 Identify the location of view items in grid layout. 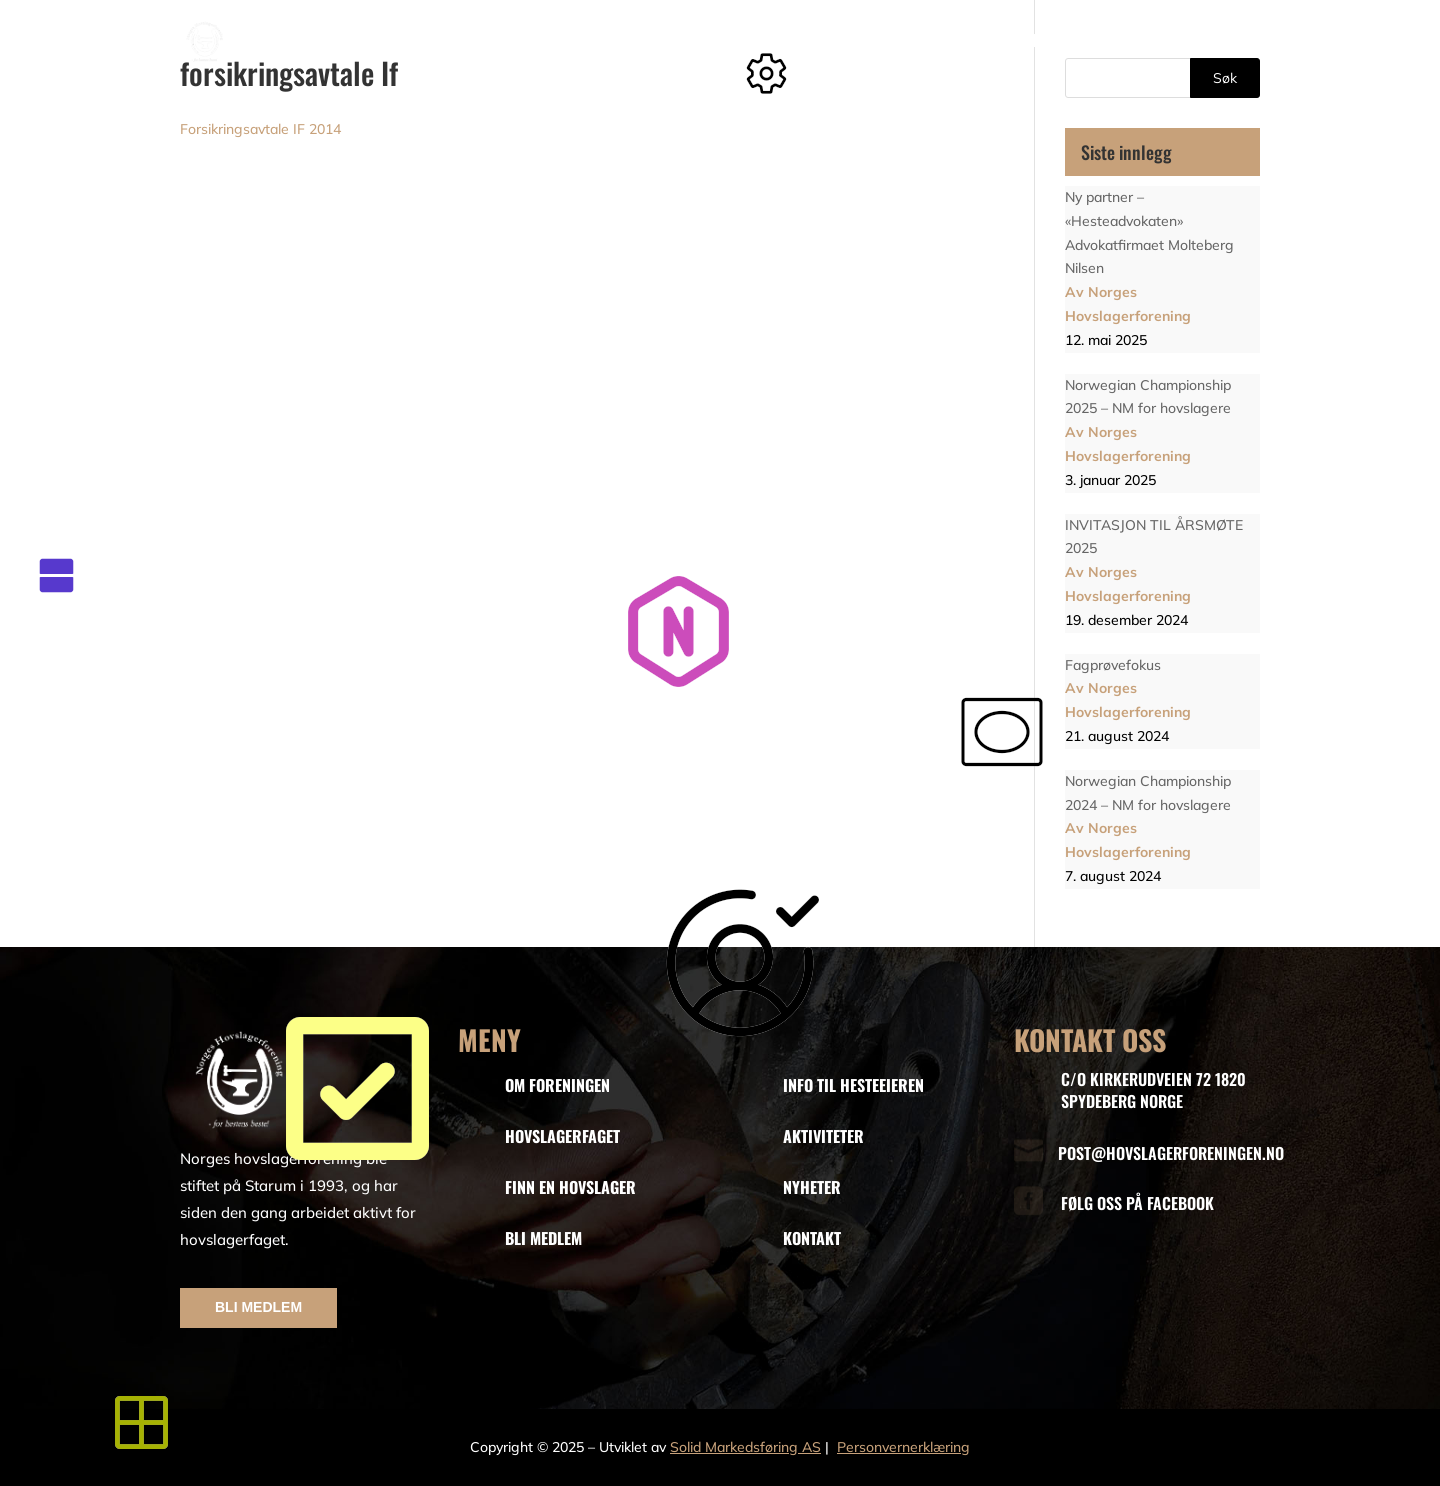
(141, 1422).